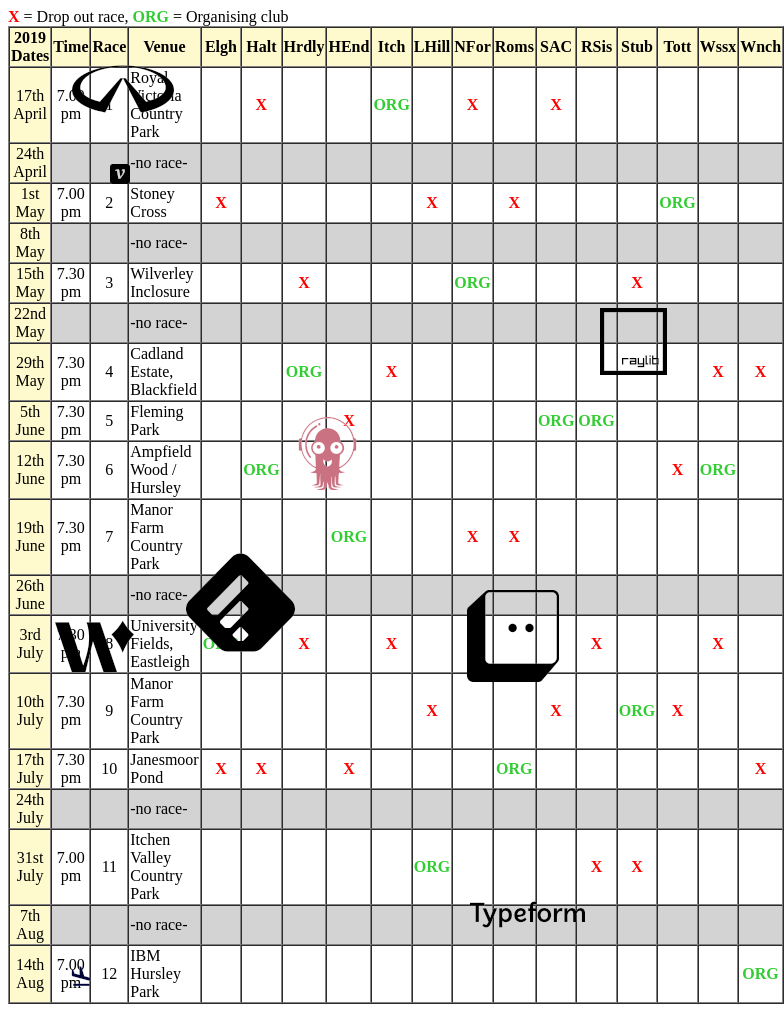  I want to click on open velog blogging platform, so click(120, 174).